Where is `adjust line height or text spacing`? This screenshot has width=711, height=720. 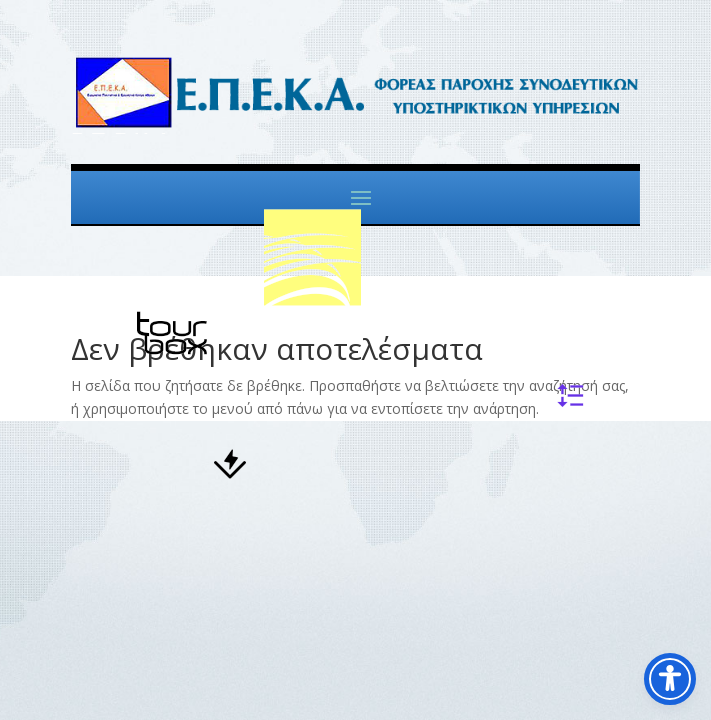
adjust line height or text spacing is located at coordinates (571, 395).